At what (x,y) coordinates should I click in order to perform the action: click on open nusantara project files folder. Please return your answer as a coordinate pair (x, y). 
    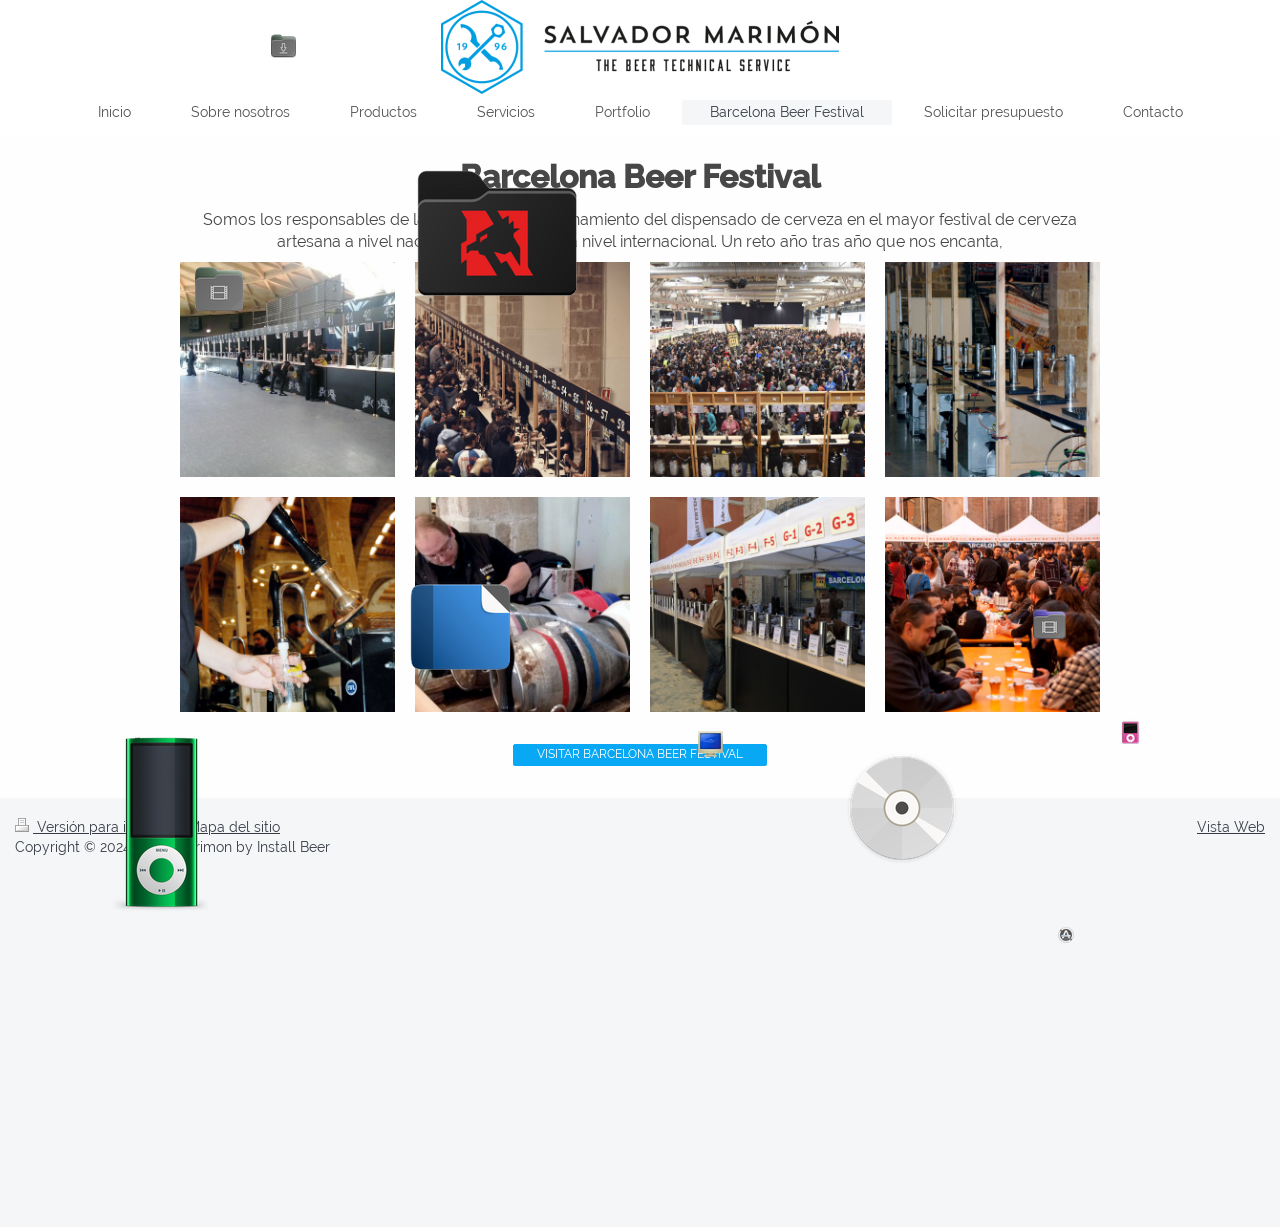
    Looking at the image, I should click on (496, 237).